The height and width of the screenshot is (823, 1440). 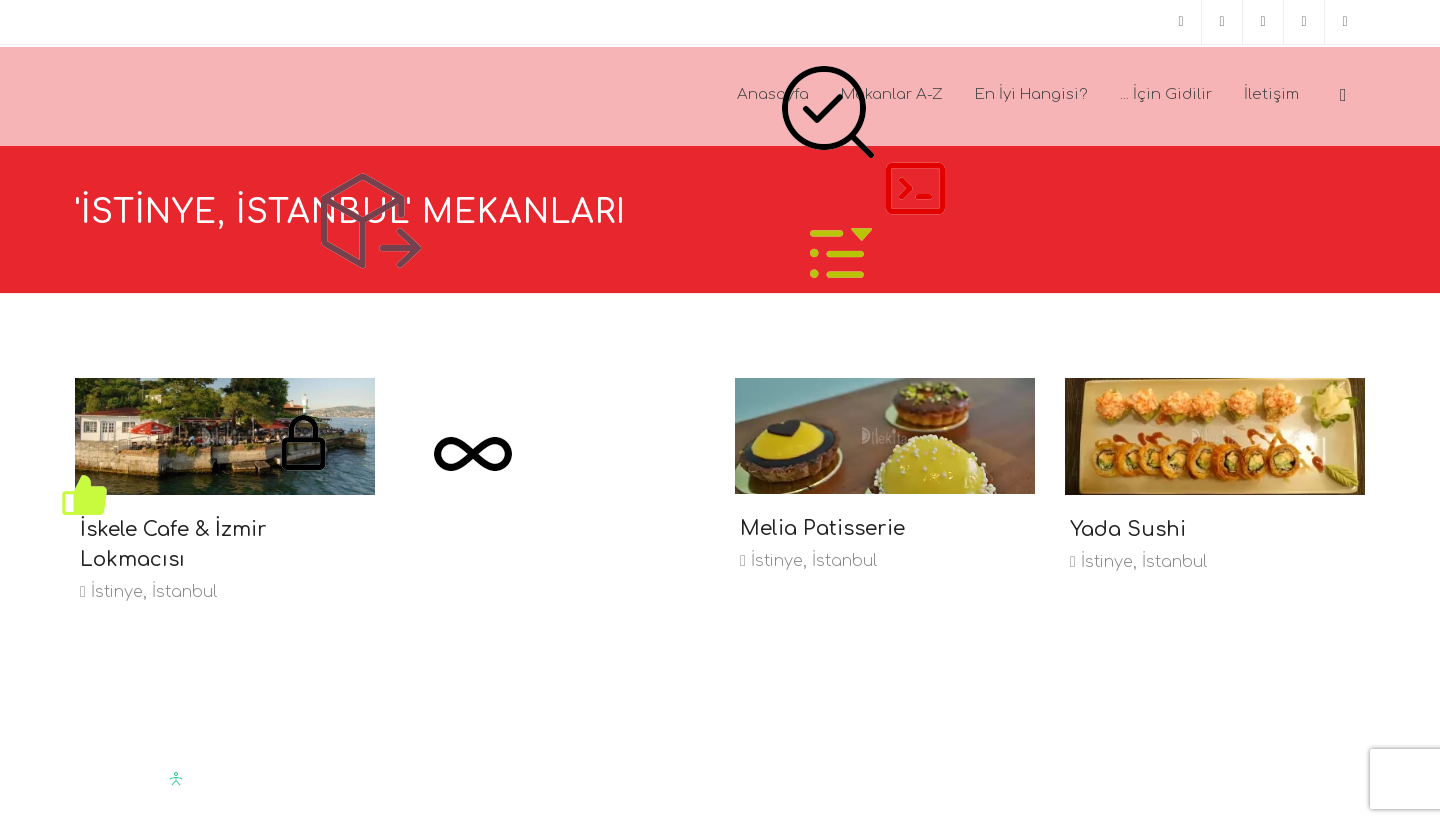 I want to click on indicates unlimited or infinite capacity, so click(x=473, y=454).